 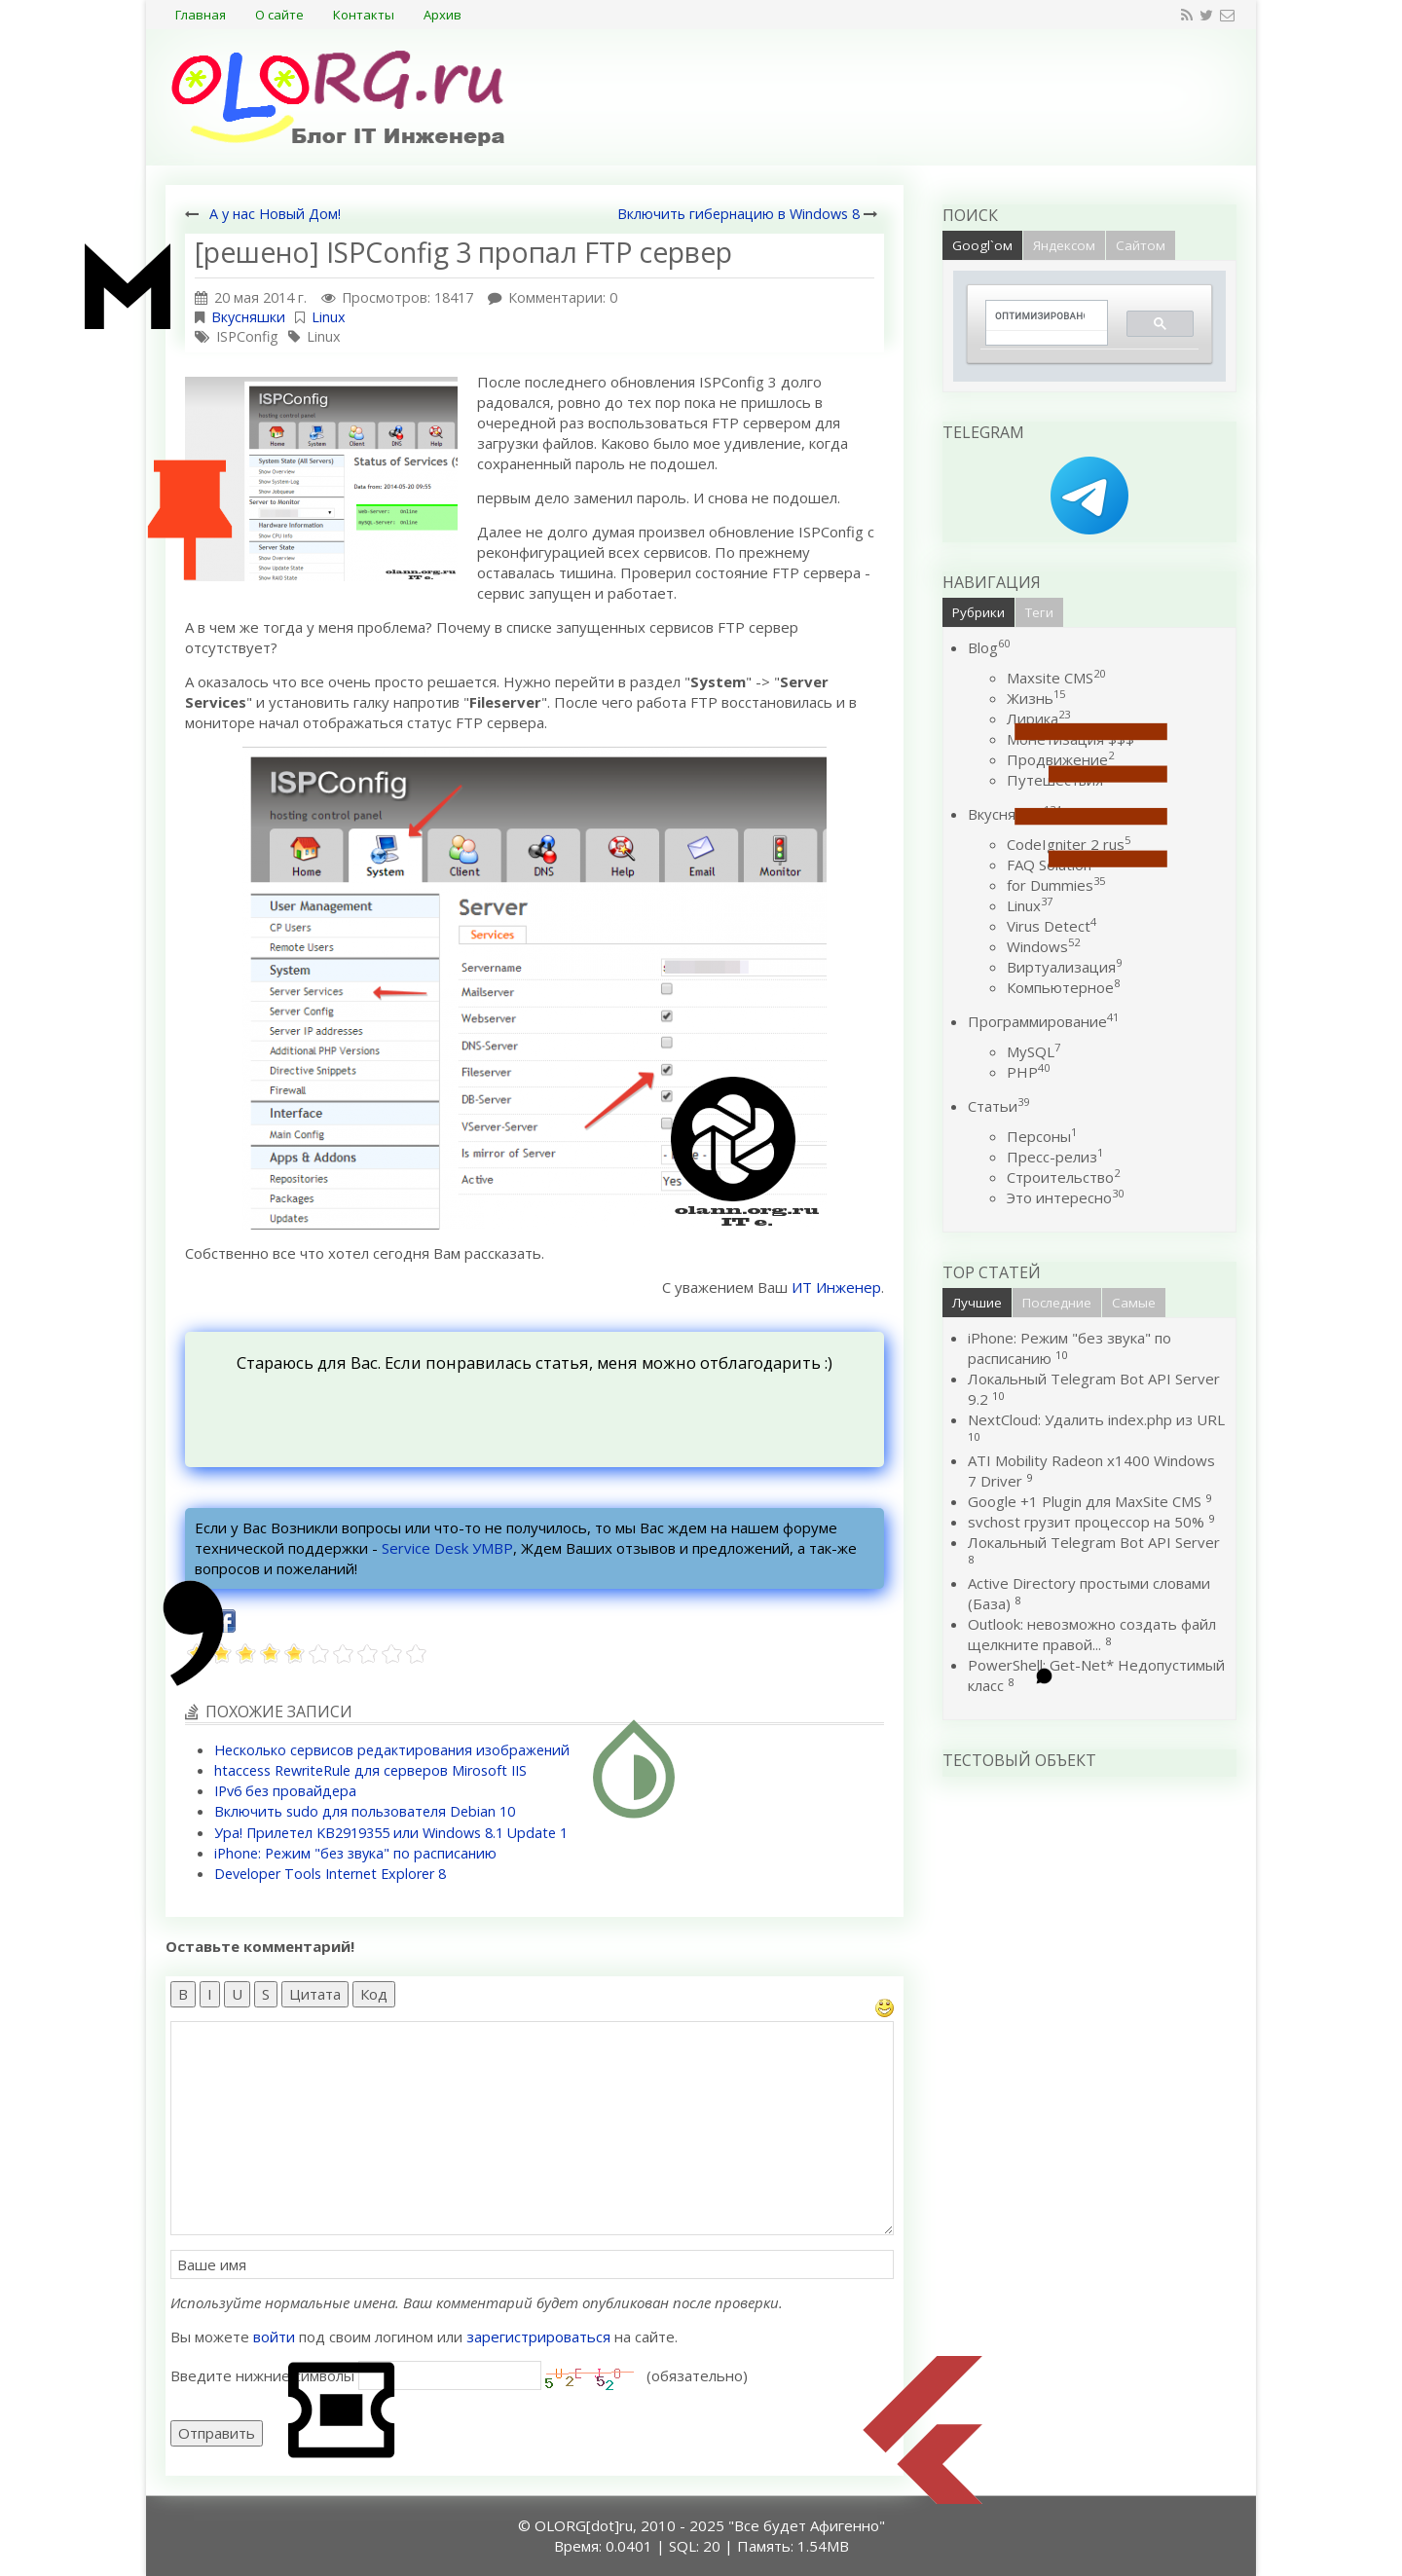 I want to click on align text to the right, so click(x=1090, y=791).